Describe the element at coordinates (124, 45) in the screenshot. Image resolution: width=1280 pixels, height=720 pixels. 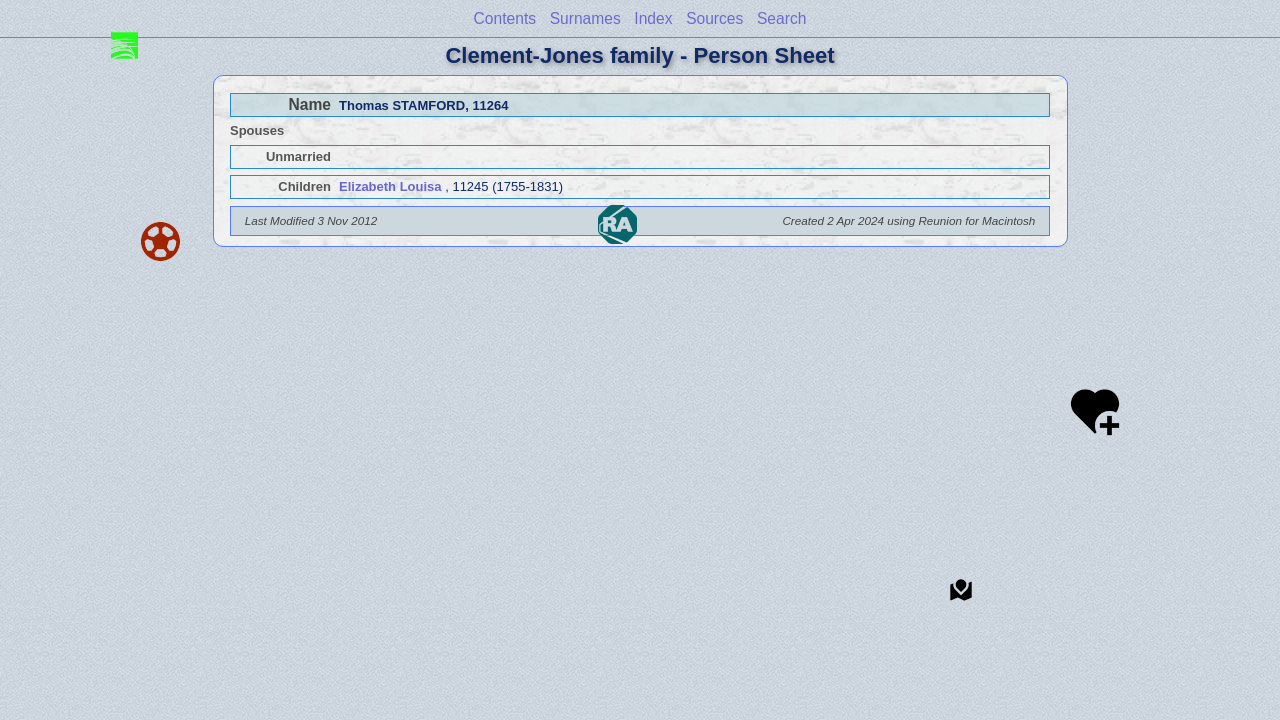
I see `open the Copa Airlines app` at that location.